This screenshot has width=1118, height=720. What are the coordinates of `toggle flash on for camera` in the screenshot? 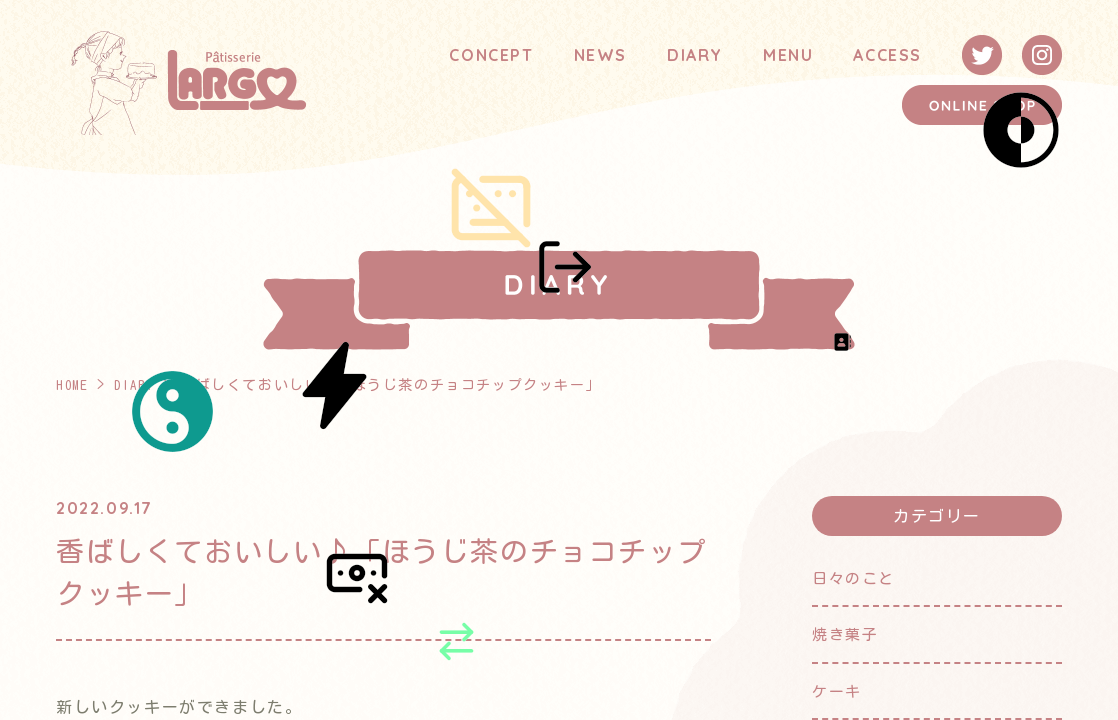 It's located at (334, 385).